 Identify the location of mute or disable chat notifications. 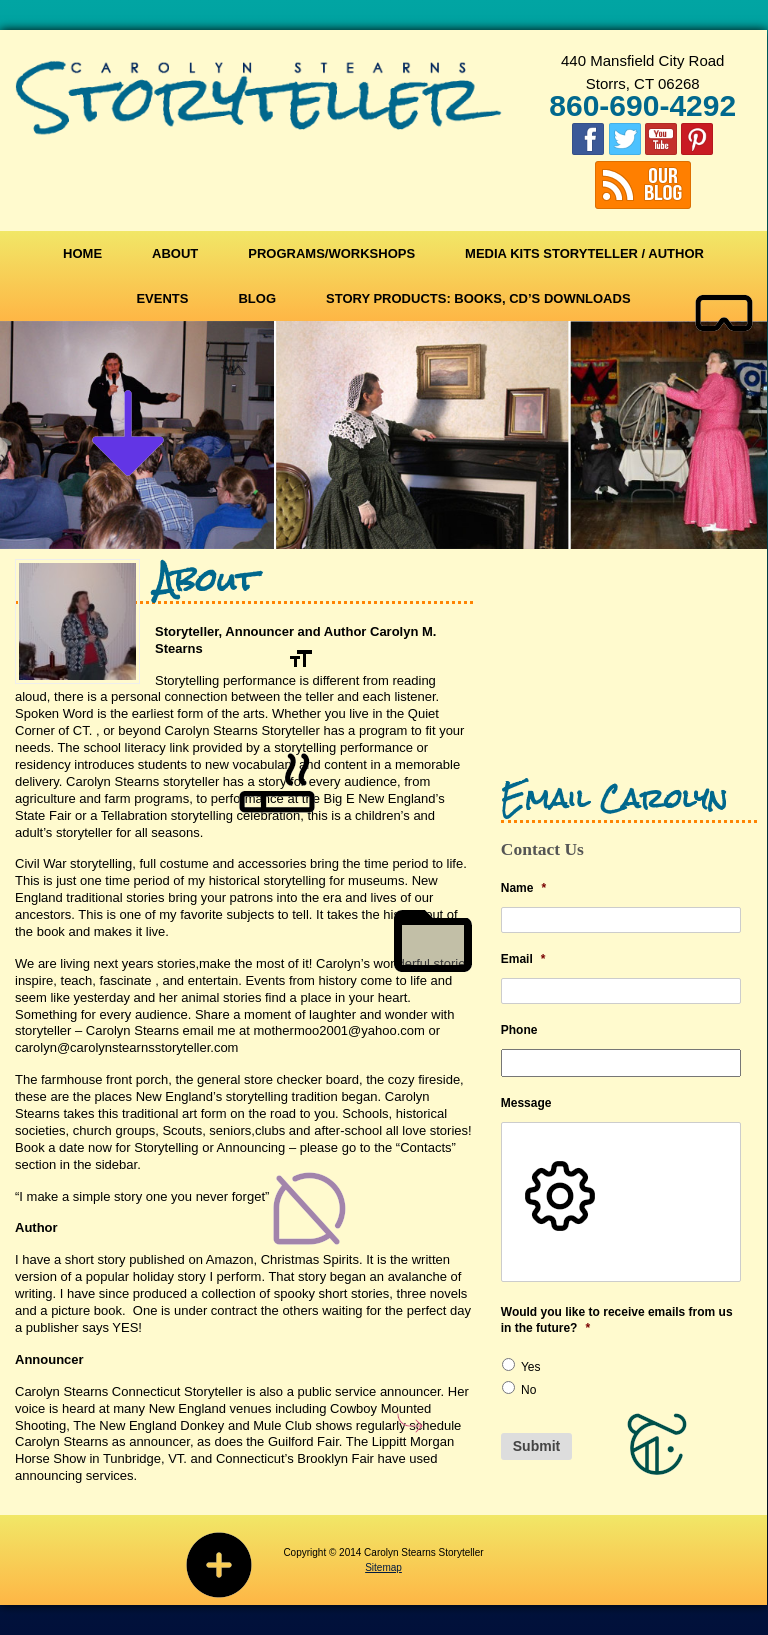
(308, 1210).